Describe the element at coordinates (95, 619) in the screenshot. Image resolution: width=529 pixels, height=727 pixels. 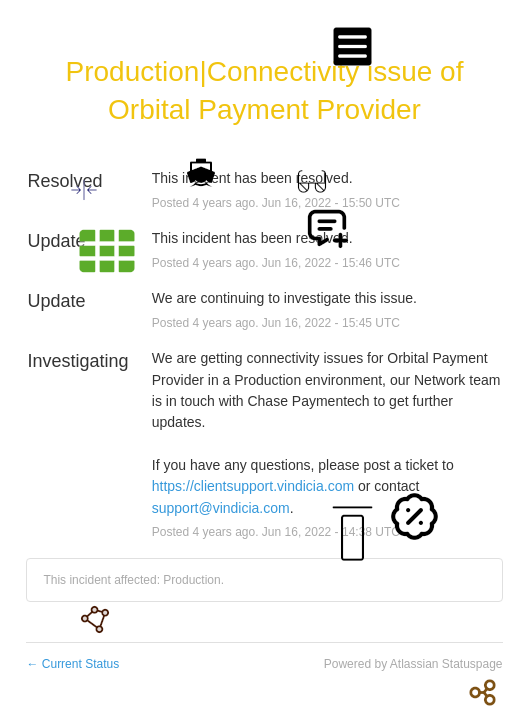
I see `create a polygon shape` at that location.